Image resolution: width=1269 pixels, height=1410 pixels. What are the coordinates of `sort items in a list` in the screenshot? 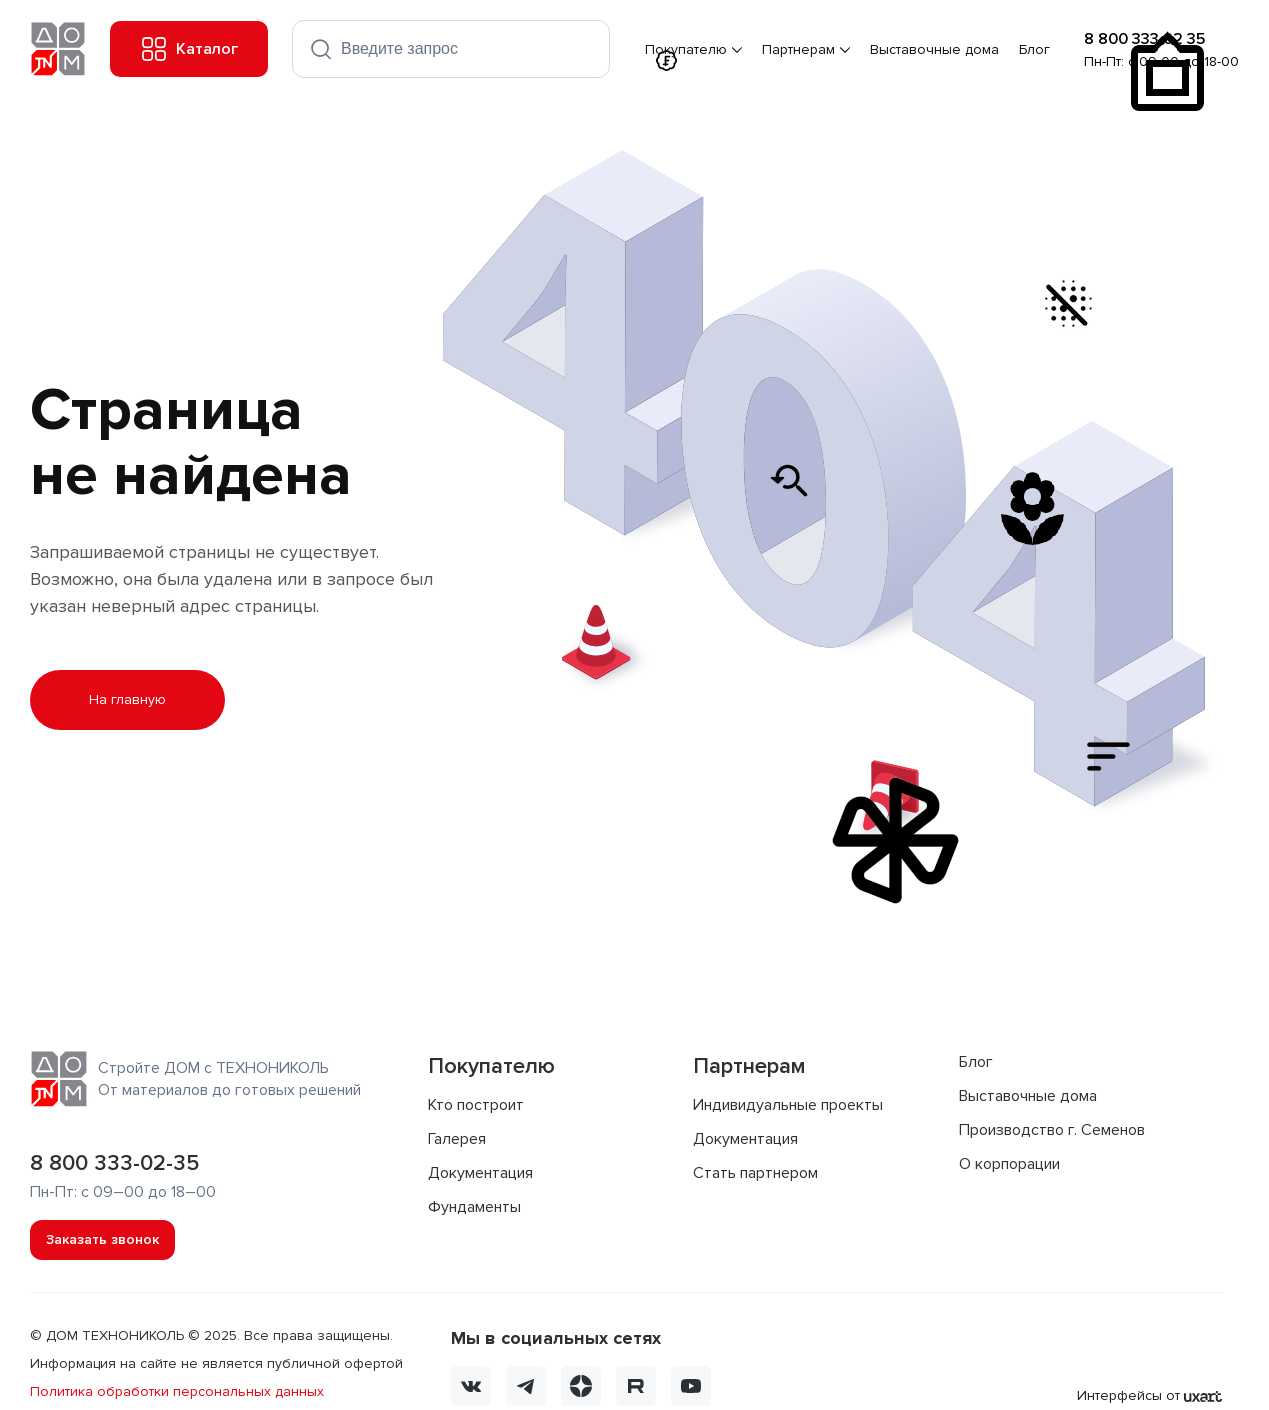 It's located at (1108, 756).